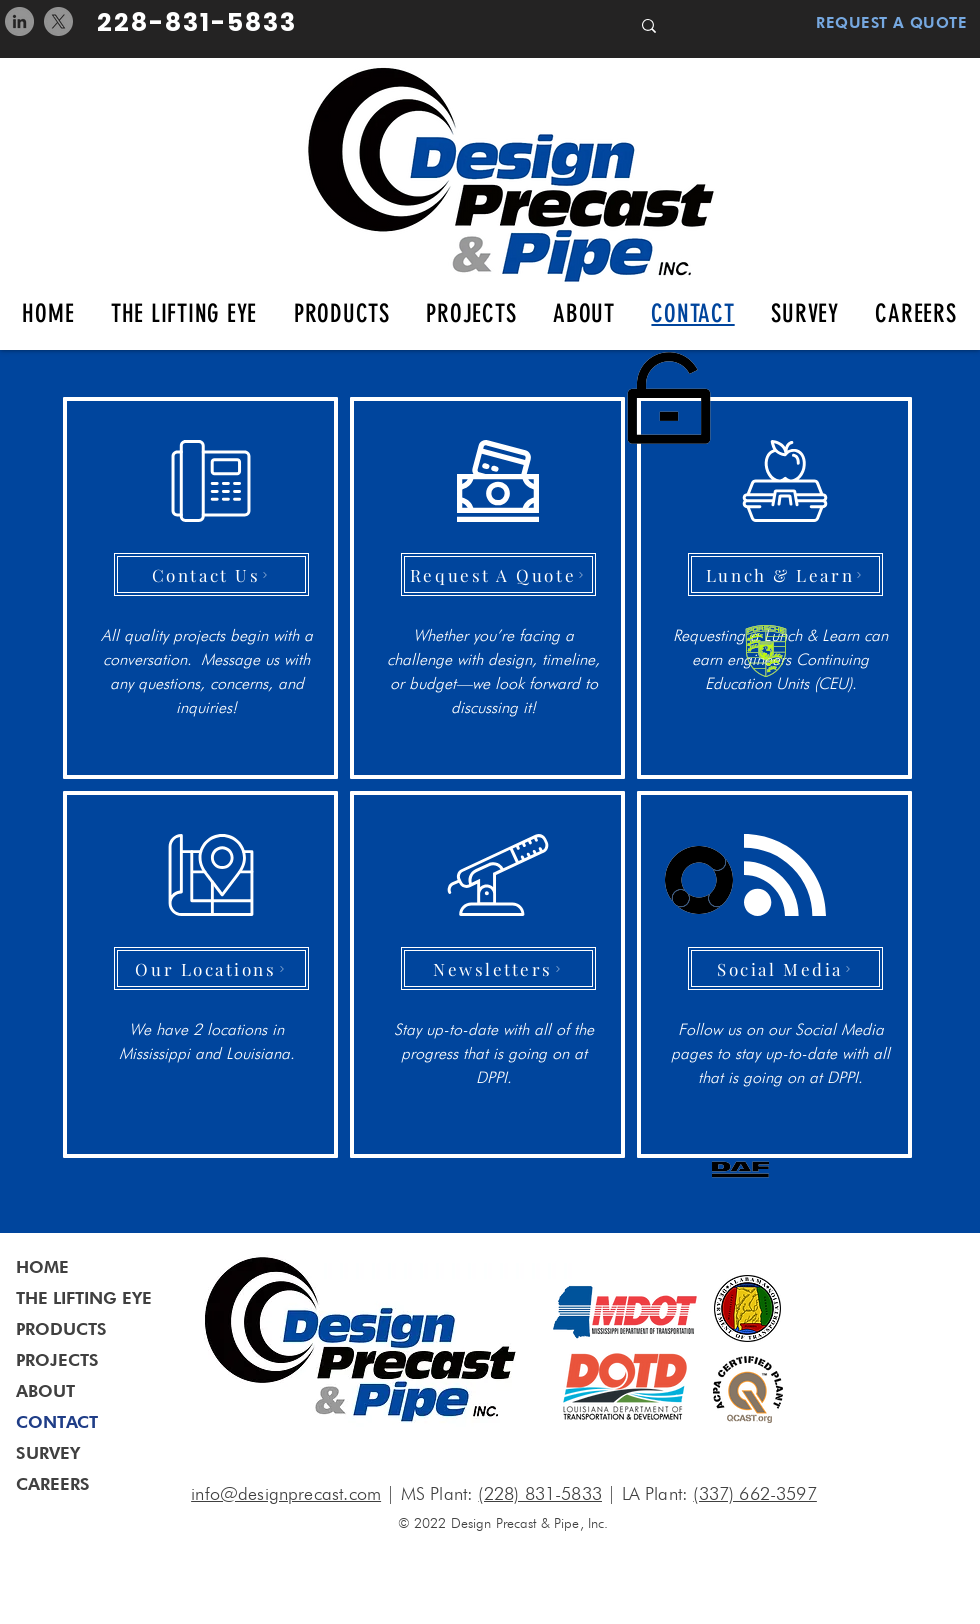 The image size is (980, 1624). Describe the element at coordinates (766, 651) in the screenshot. I see `porsche brand logo` at that location.